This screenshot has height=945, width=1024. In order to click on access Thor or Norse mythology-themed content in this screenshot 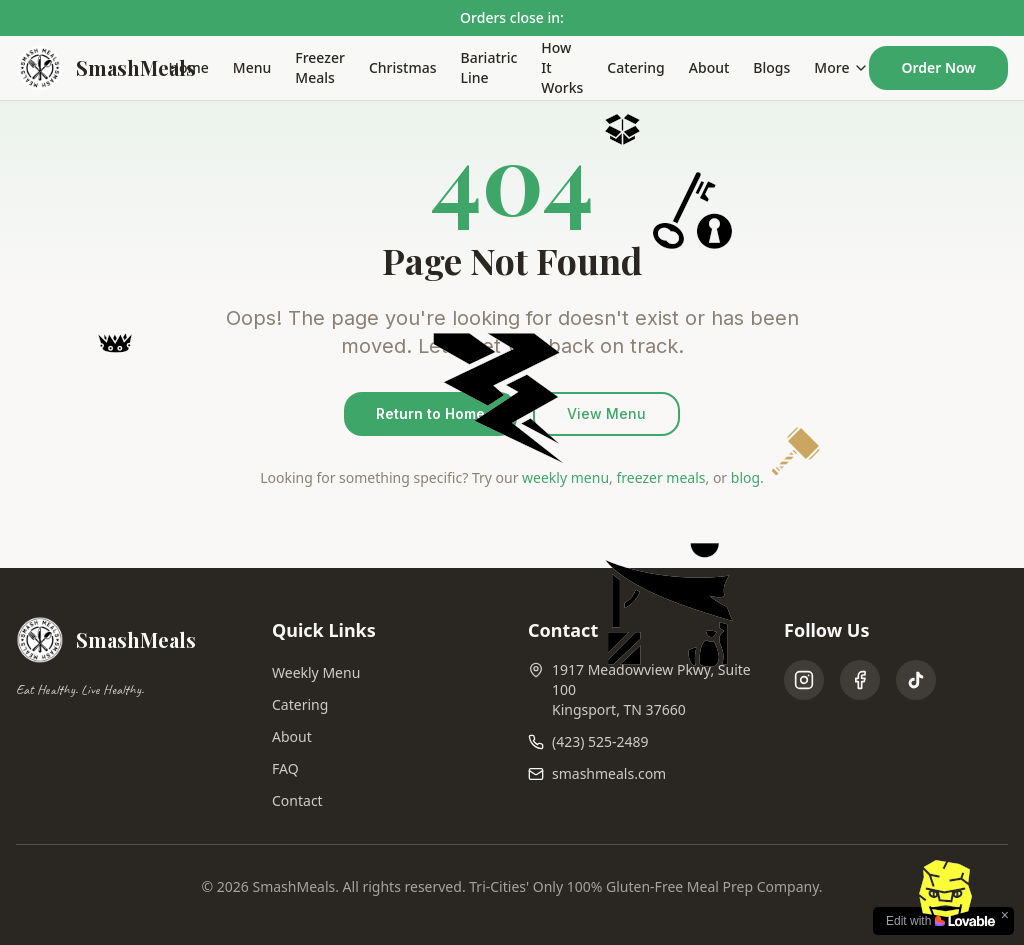, I will do `click(795, 451)`.